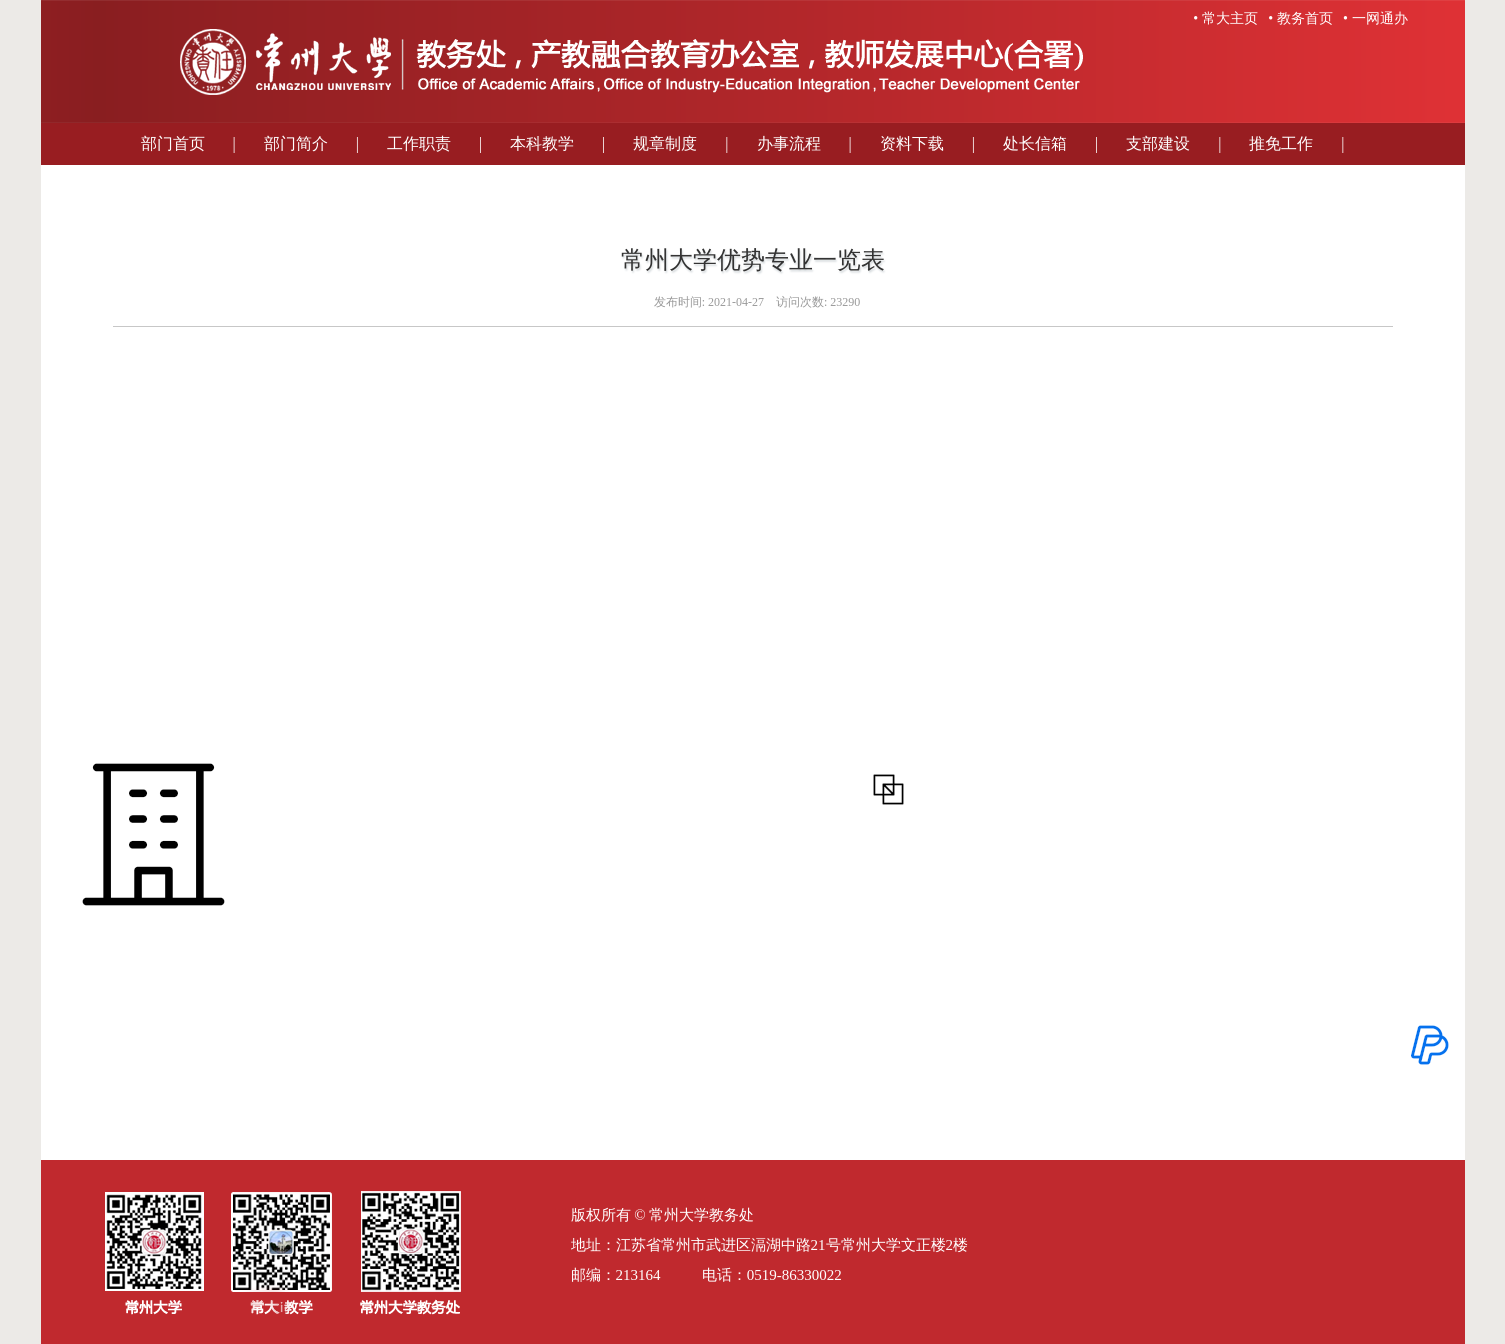  I want to click on view company or business profile, so click(153, 834).